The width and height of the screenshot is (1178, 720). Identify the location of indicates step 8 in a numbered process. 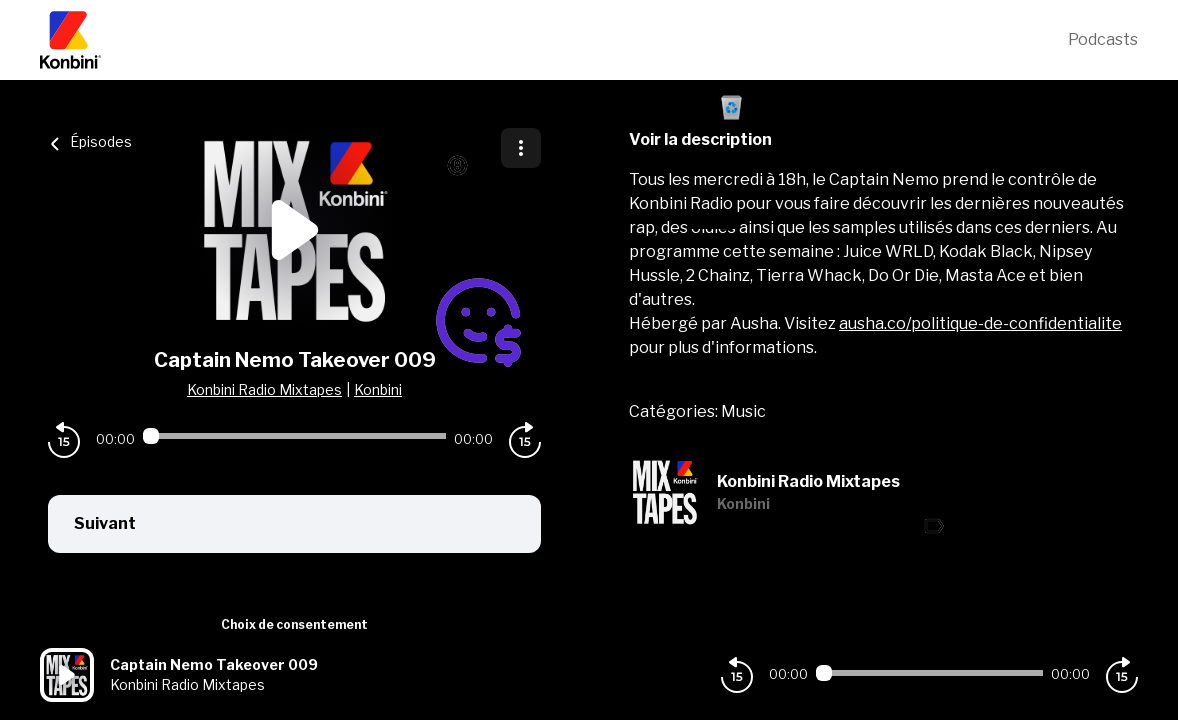
(457, 165).